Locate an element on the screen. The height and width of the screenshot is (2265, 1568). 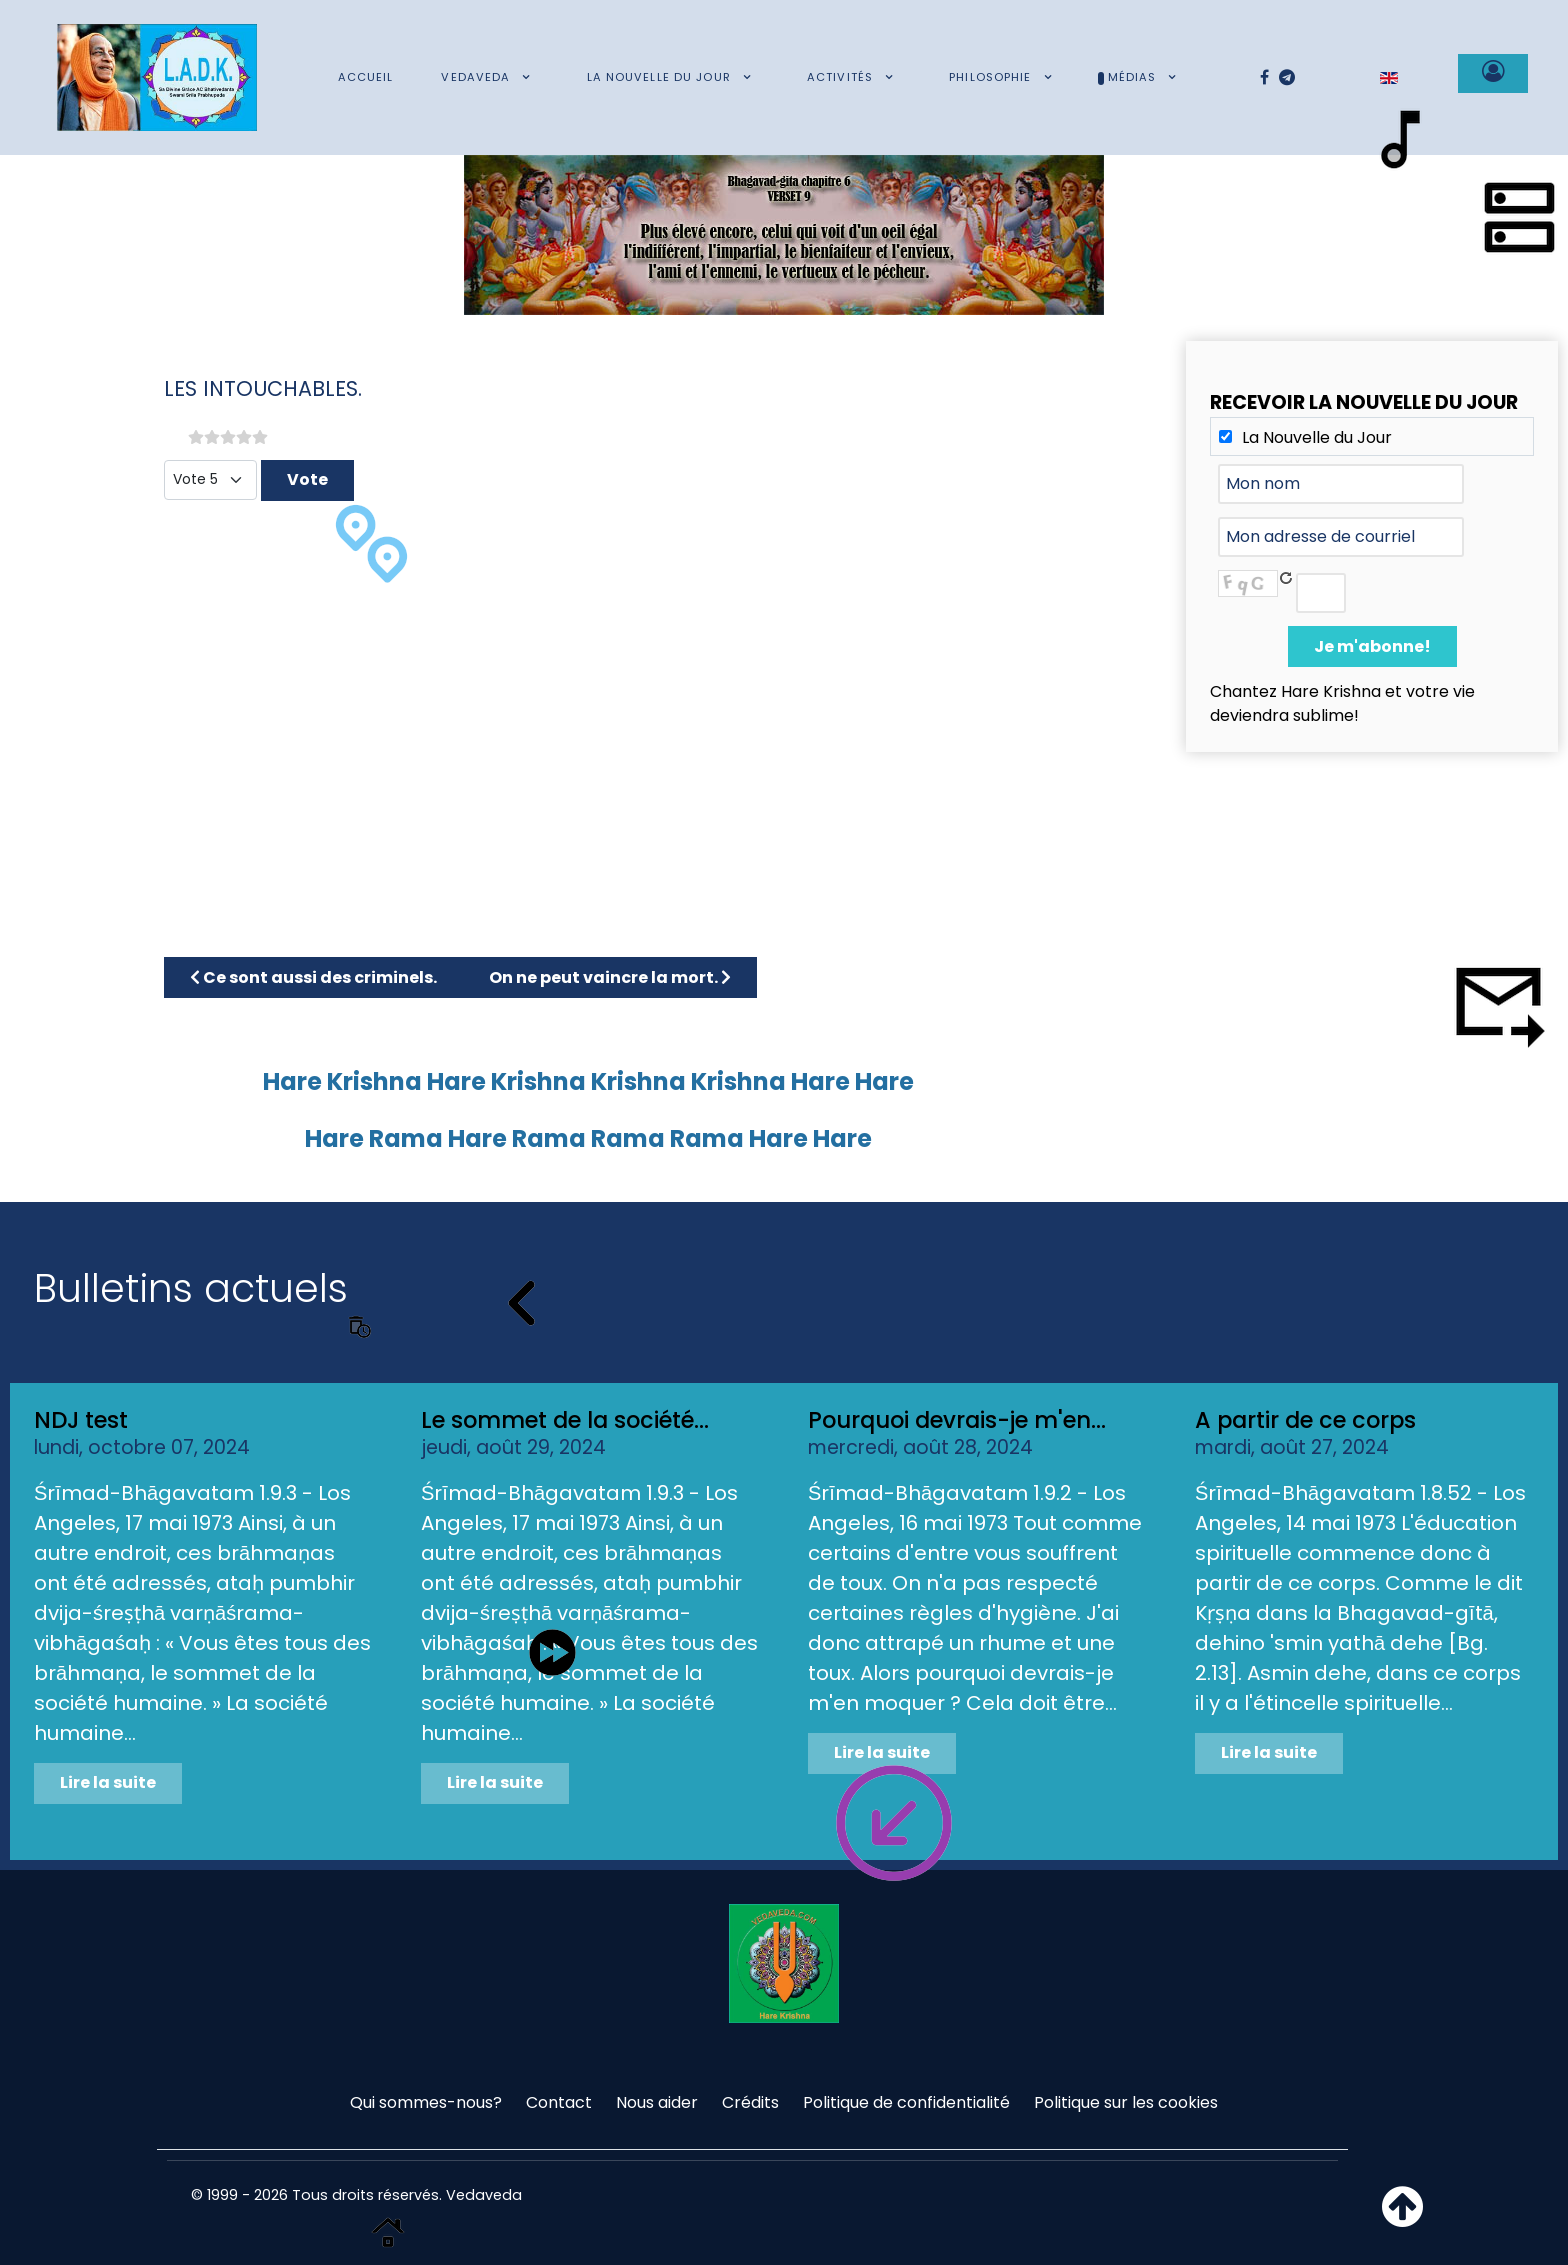
skip to the next track is located at coordinates (552, 1652).